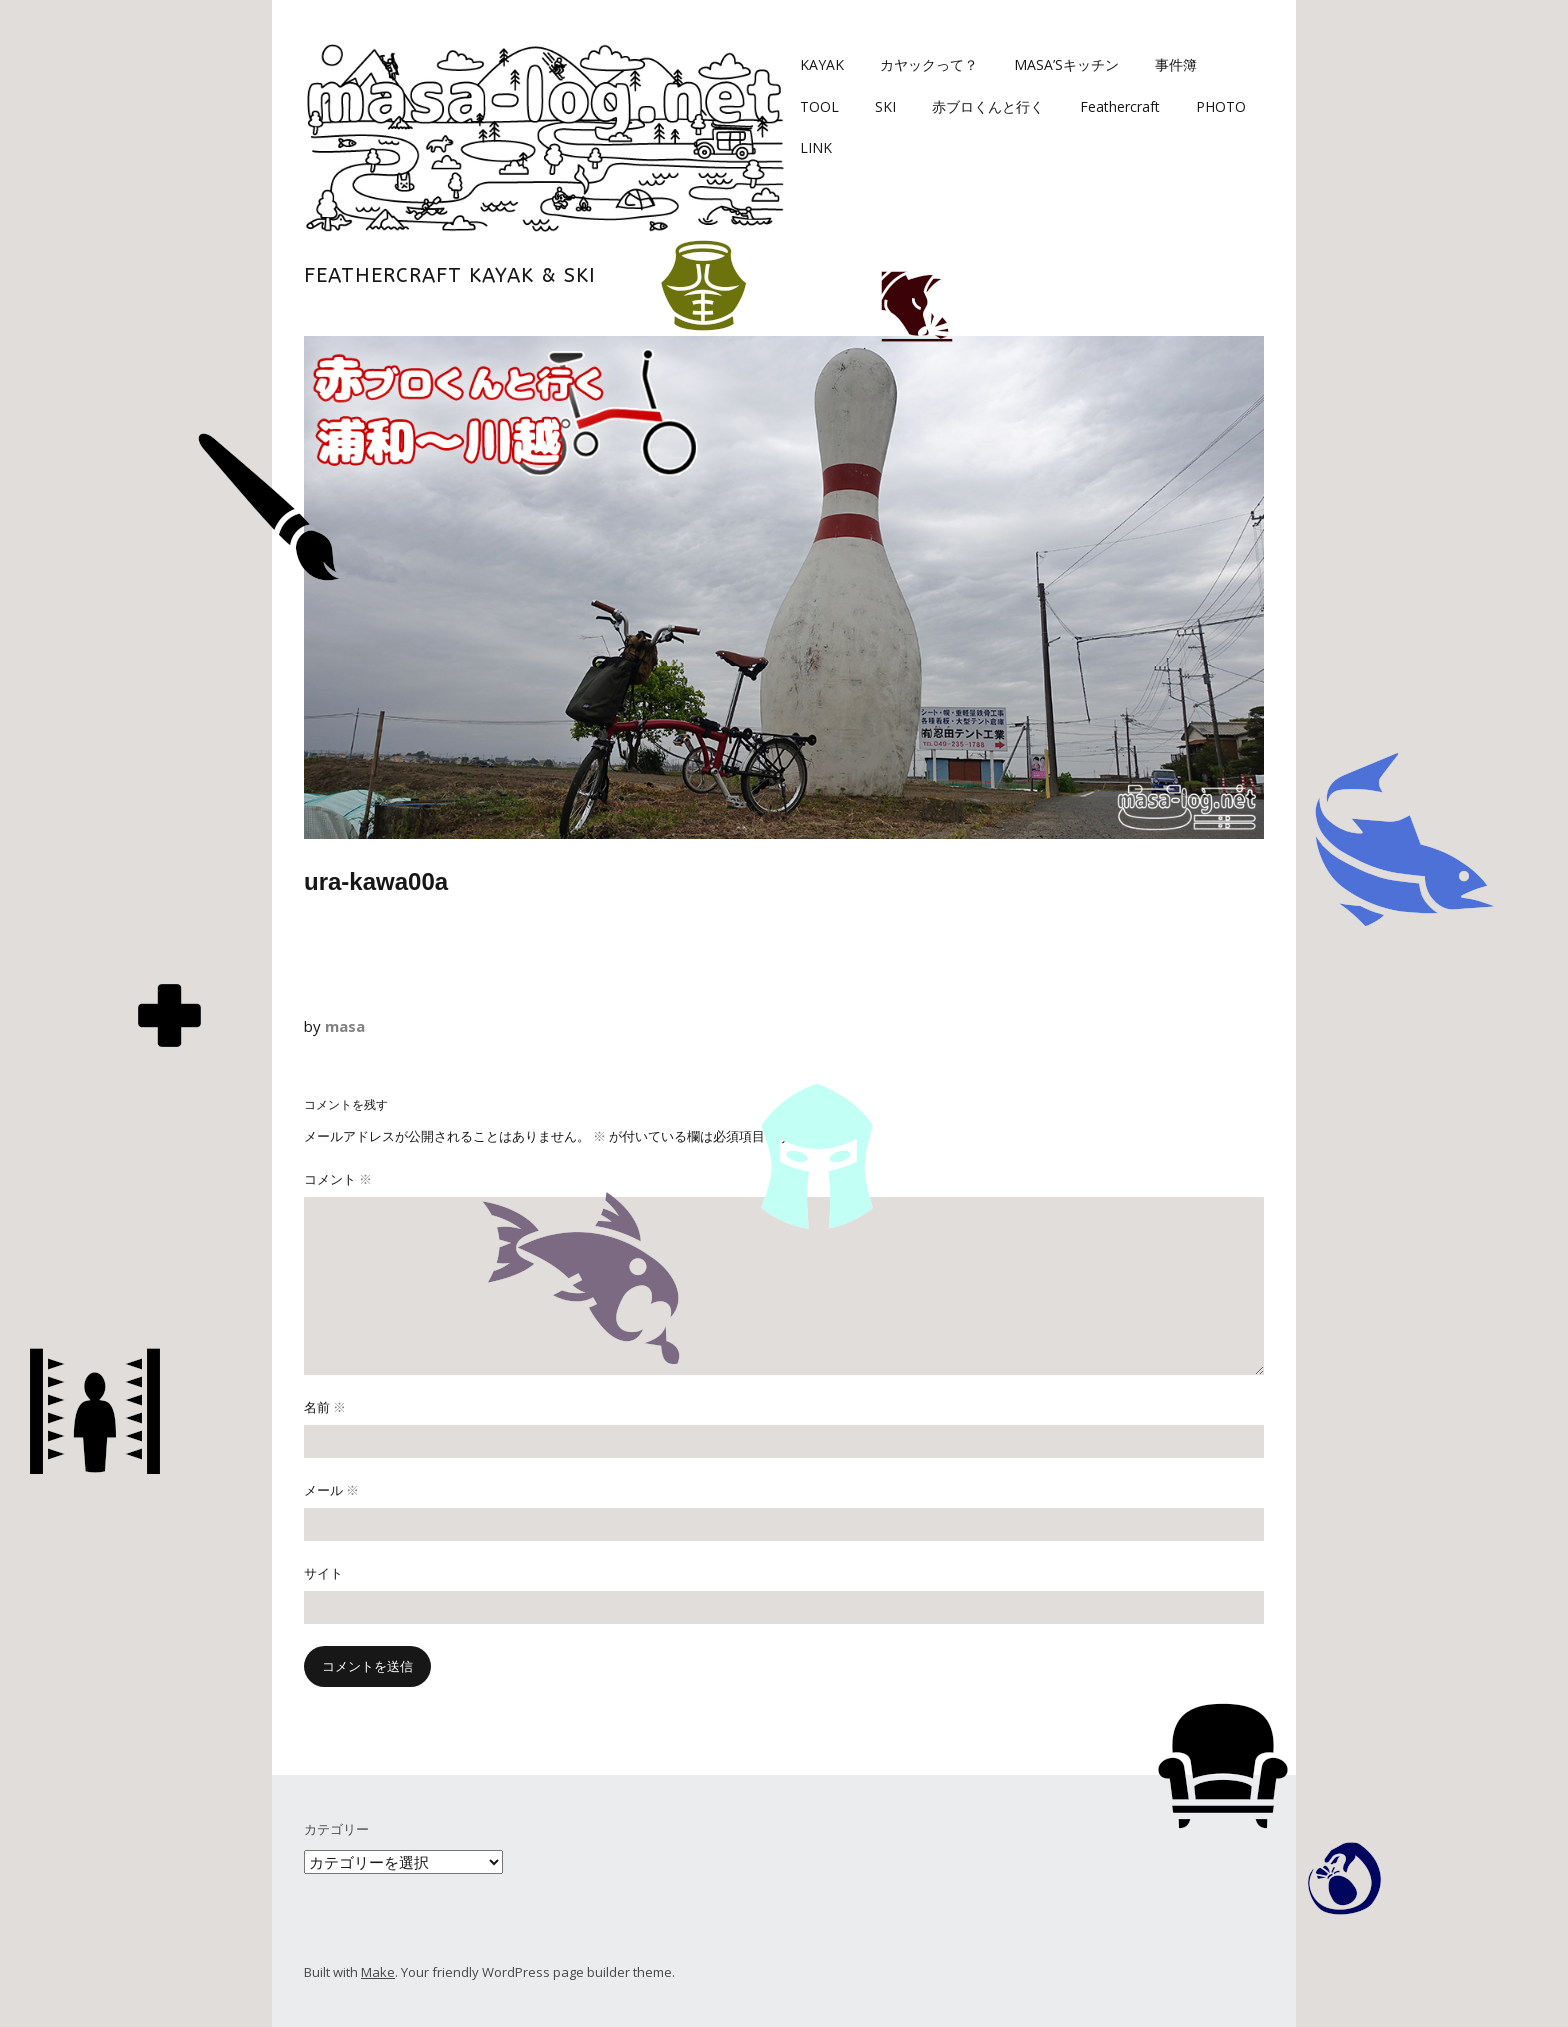 This screenshot has height=2027, width=1568. Describe the element at coordinates (269, 507) in the screenshot. I see `access drawing or painting tools` at that location.